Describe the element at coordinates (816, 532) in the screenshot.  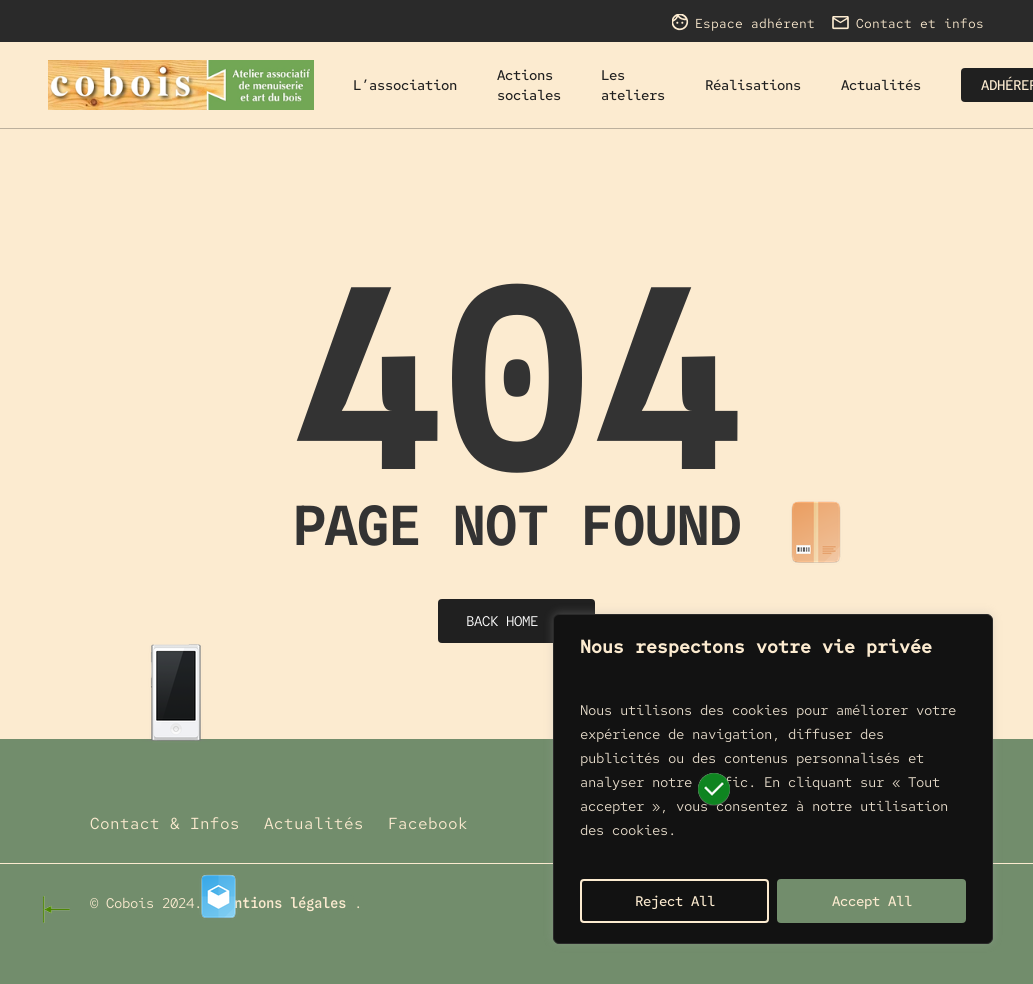
I see `open a compressed archive file` at that location.